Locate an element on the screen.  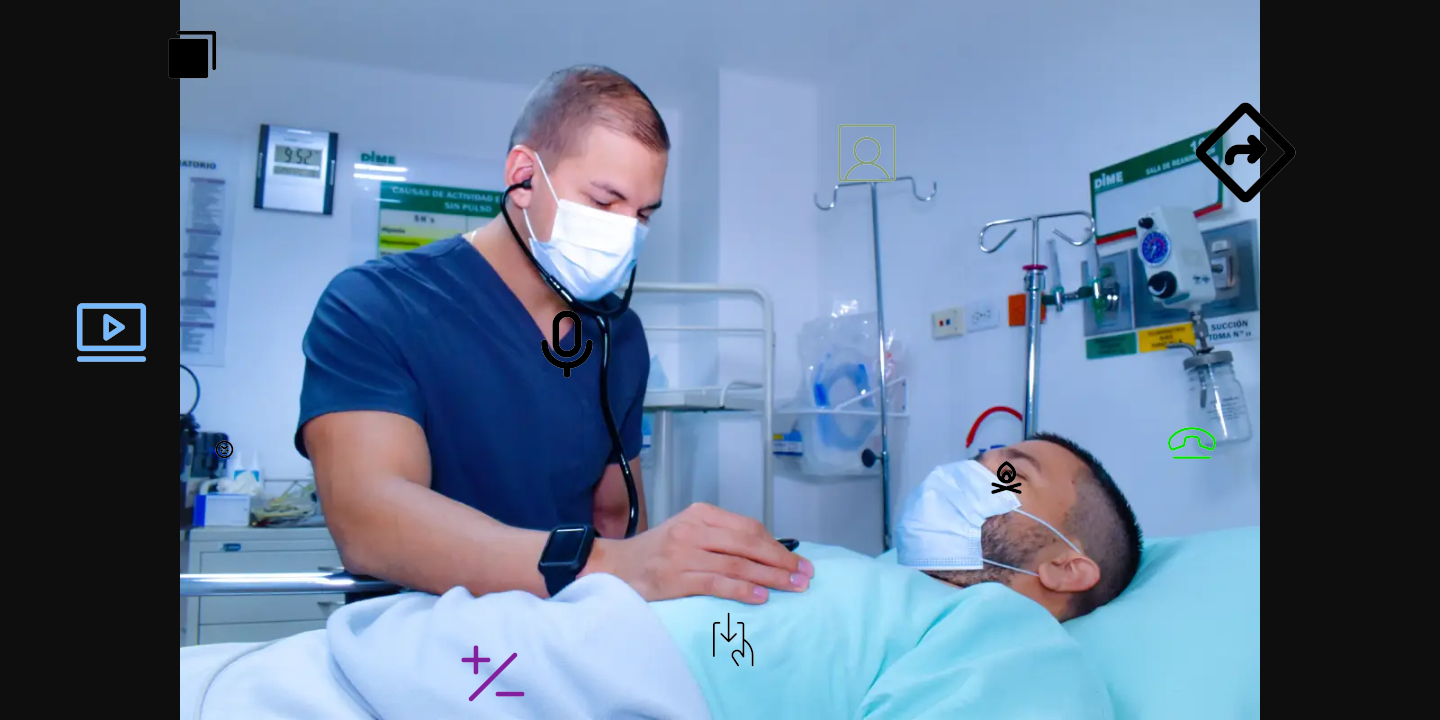
report or flag negative content is located at coordinates (224, 449).